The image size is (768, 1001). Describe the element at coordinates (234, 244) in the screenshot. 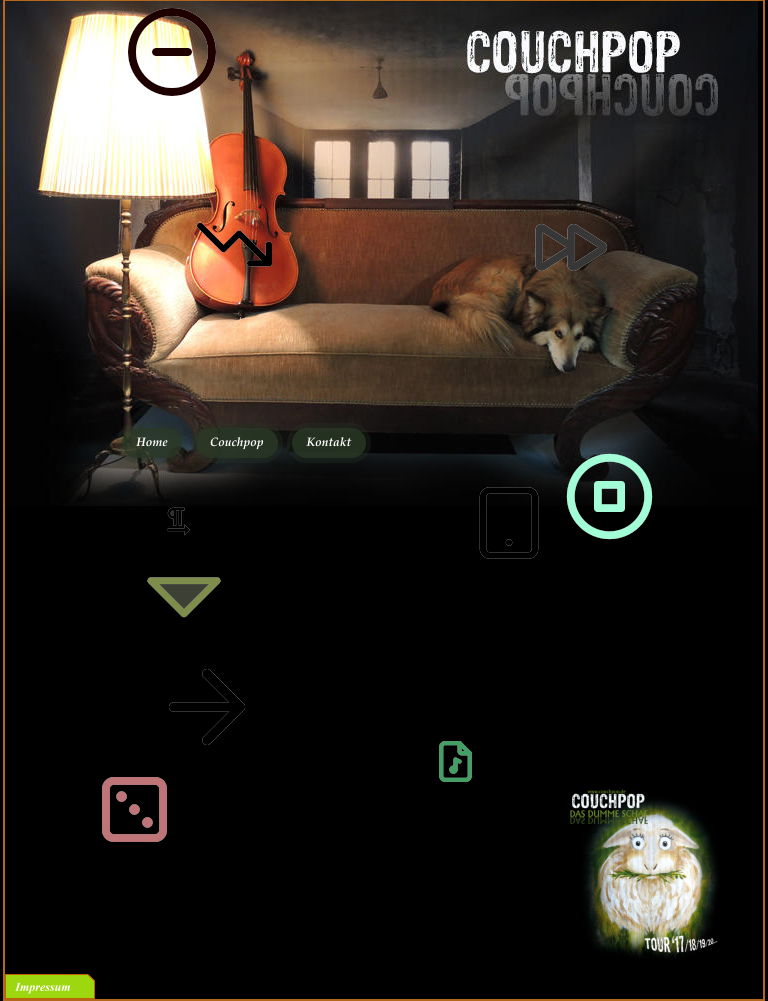

I see `indicates a downward trend or declining metrics` at that location.